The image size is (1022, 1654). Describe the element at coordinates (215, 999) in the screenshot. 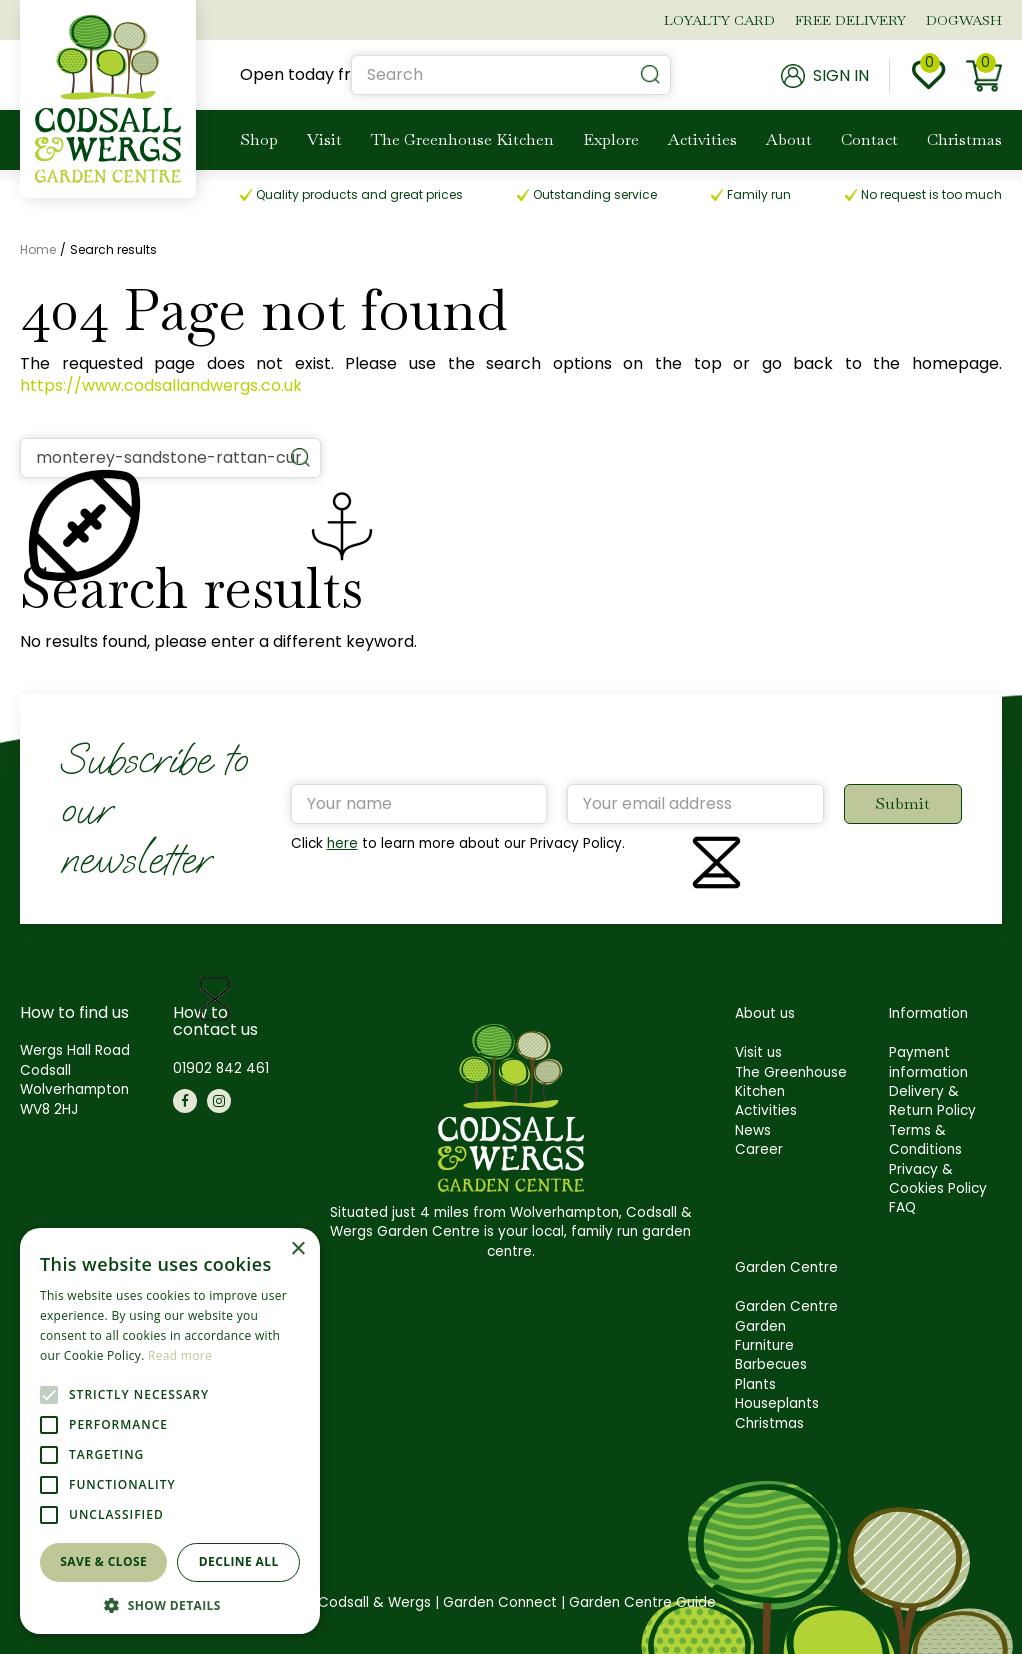

I see `indicates loading or processing in progress` at that location.